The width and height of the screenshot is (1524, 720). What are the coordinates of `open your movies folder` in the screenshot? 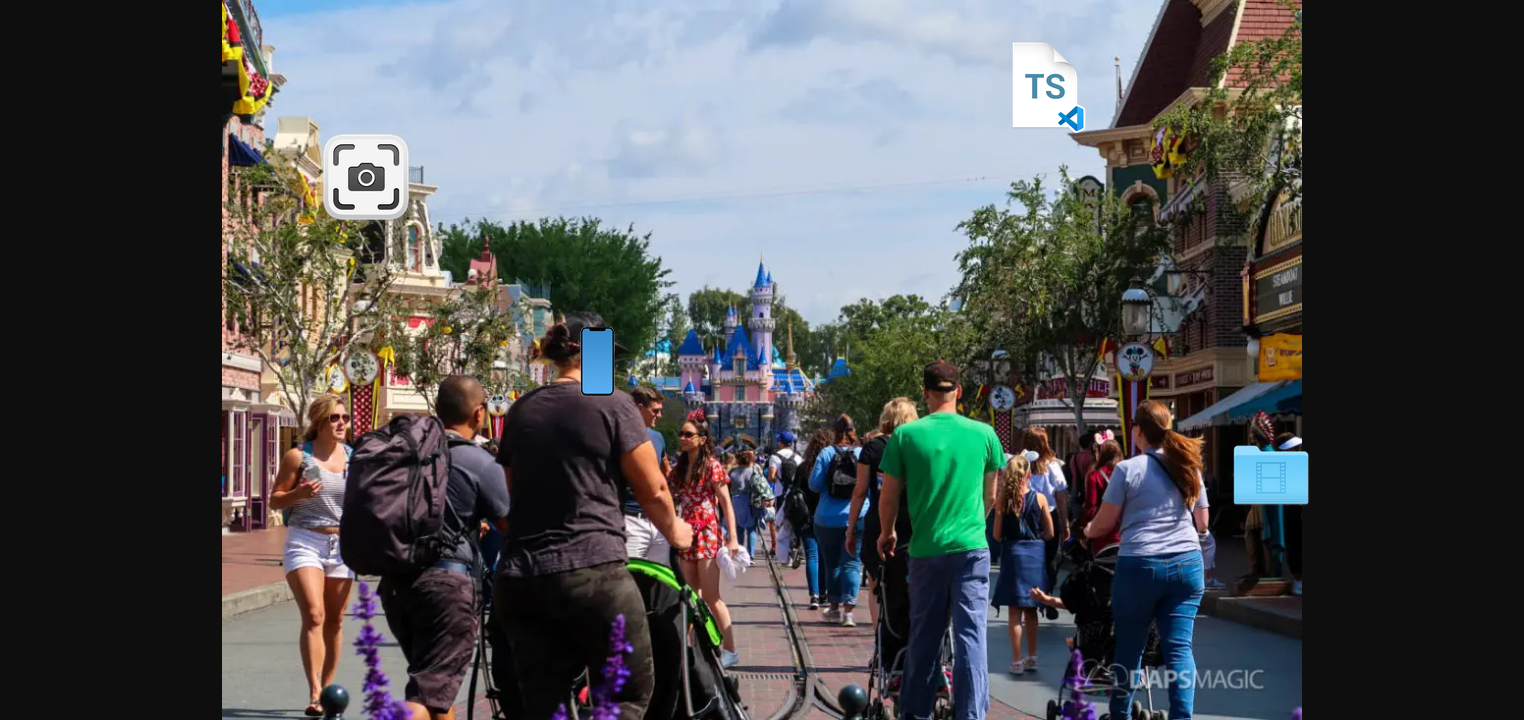 It's located at (1271, 475).